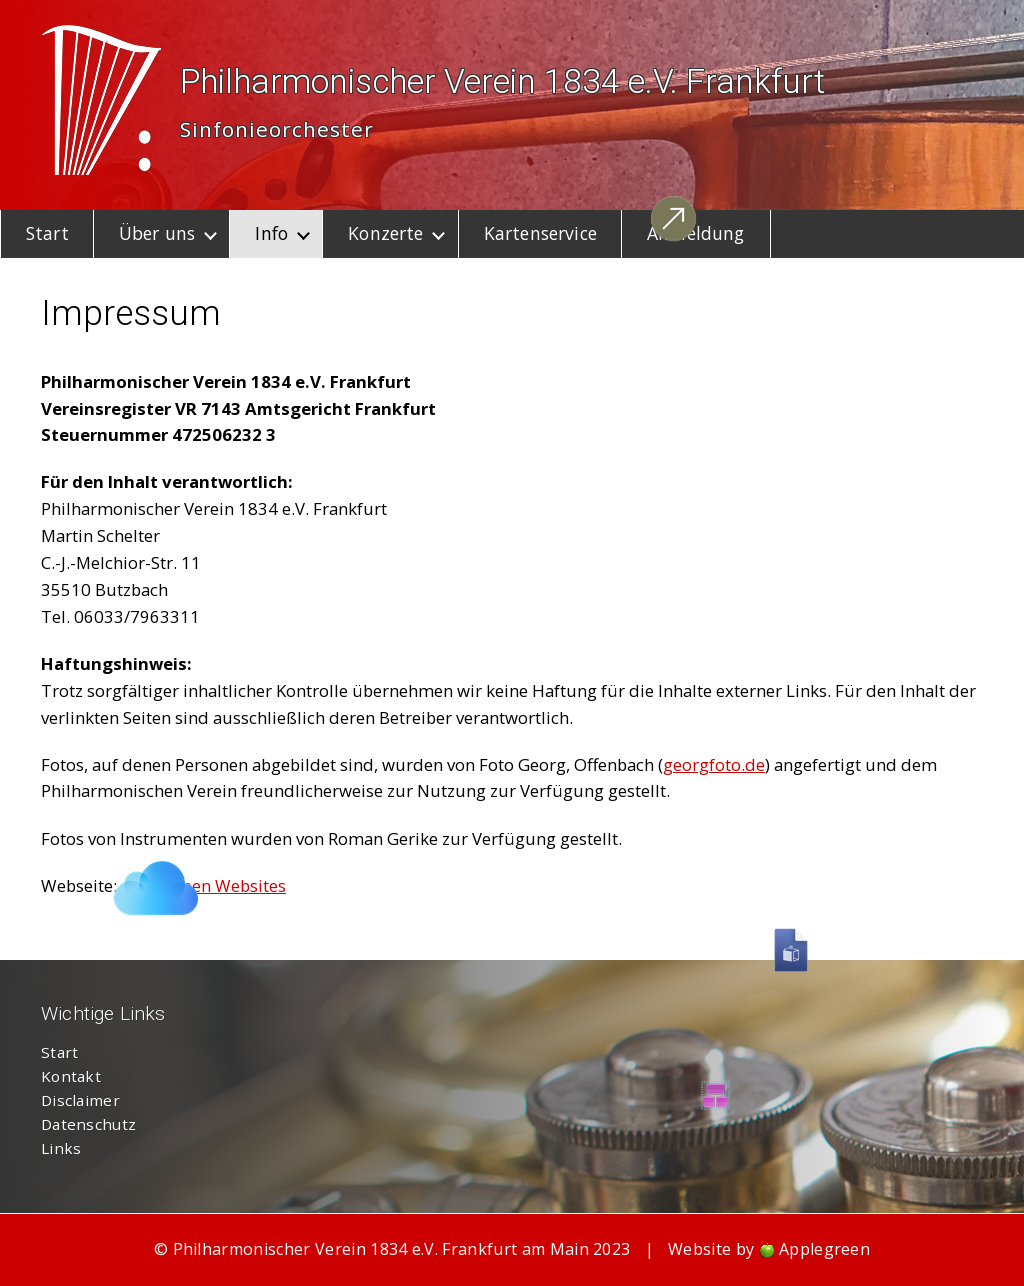 This screenshot has height=1286, width=1024. What do you see at coordinates (156, 888) in the screenshot?
I see `open iCloud Drive to access cloud-synced files` at bounding box center [156, 888].